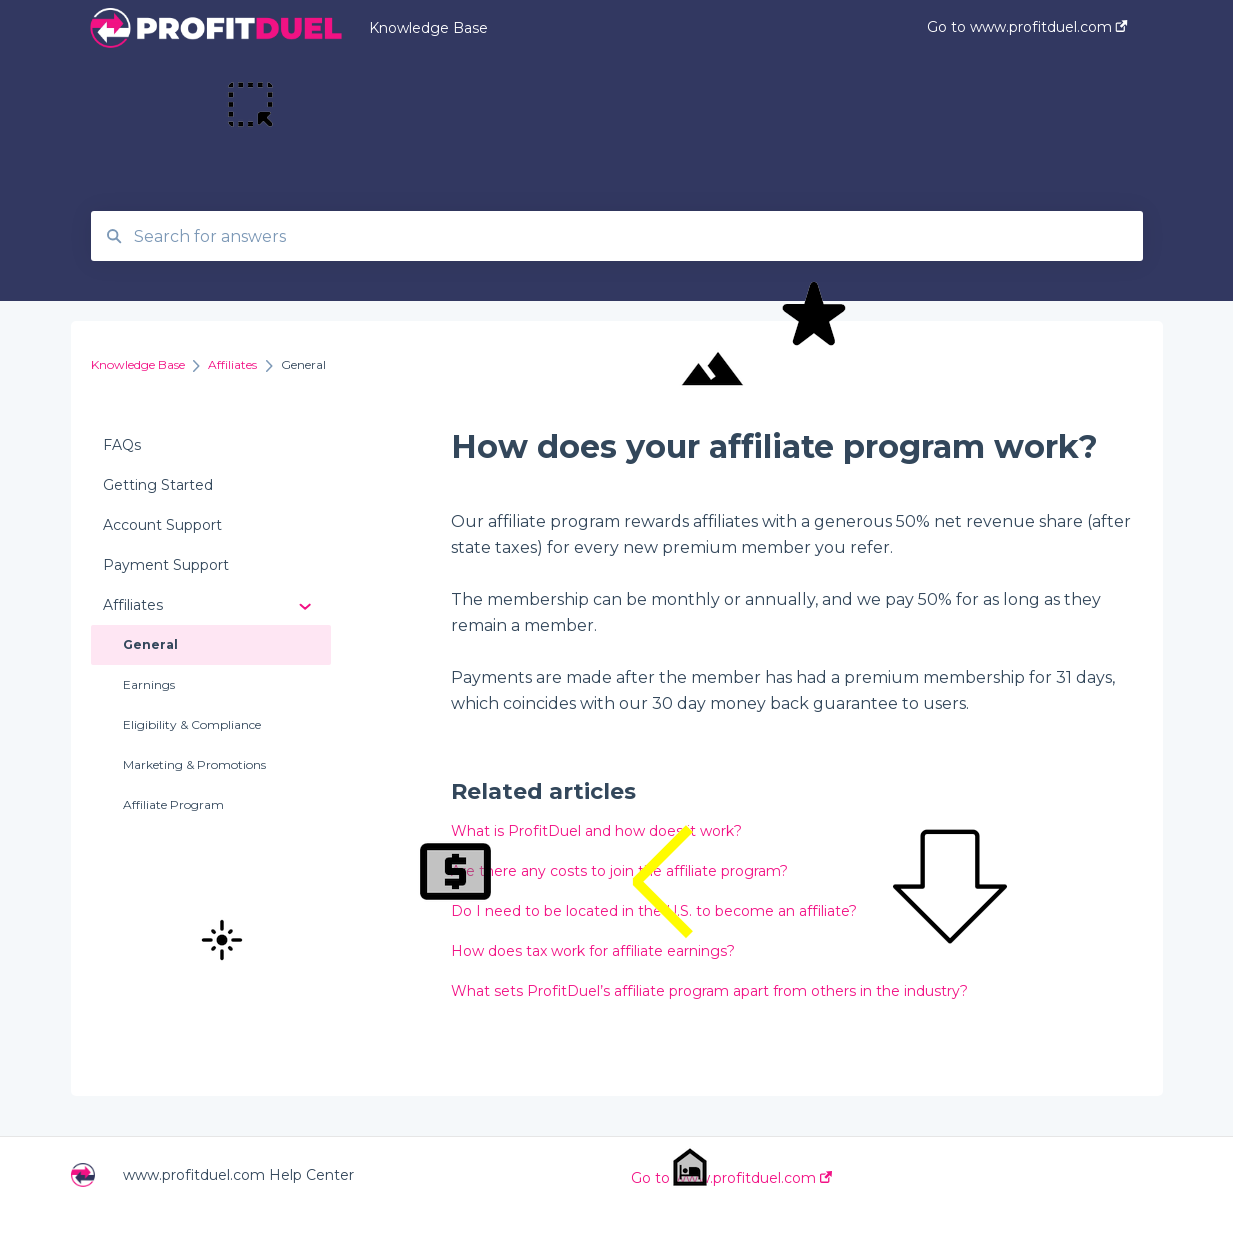 The height and width of the screenshot is (1235, 1233). What do you see at coordinates (667, 882) in the screenshot?
I see `navigate back to the previous screen` at bounding box center [667, 882].